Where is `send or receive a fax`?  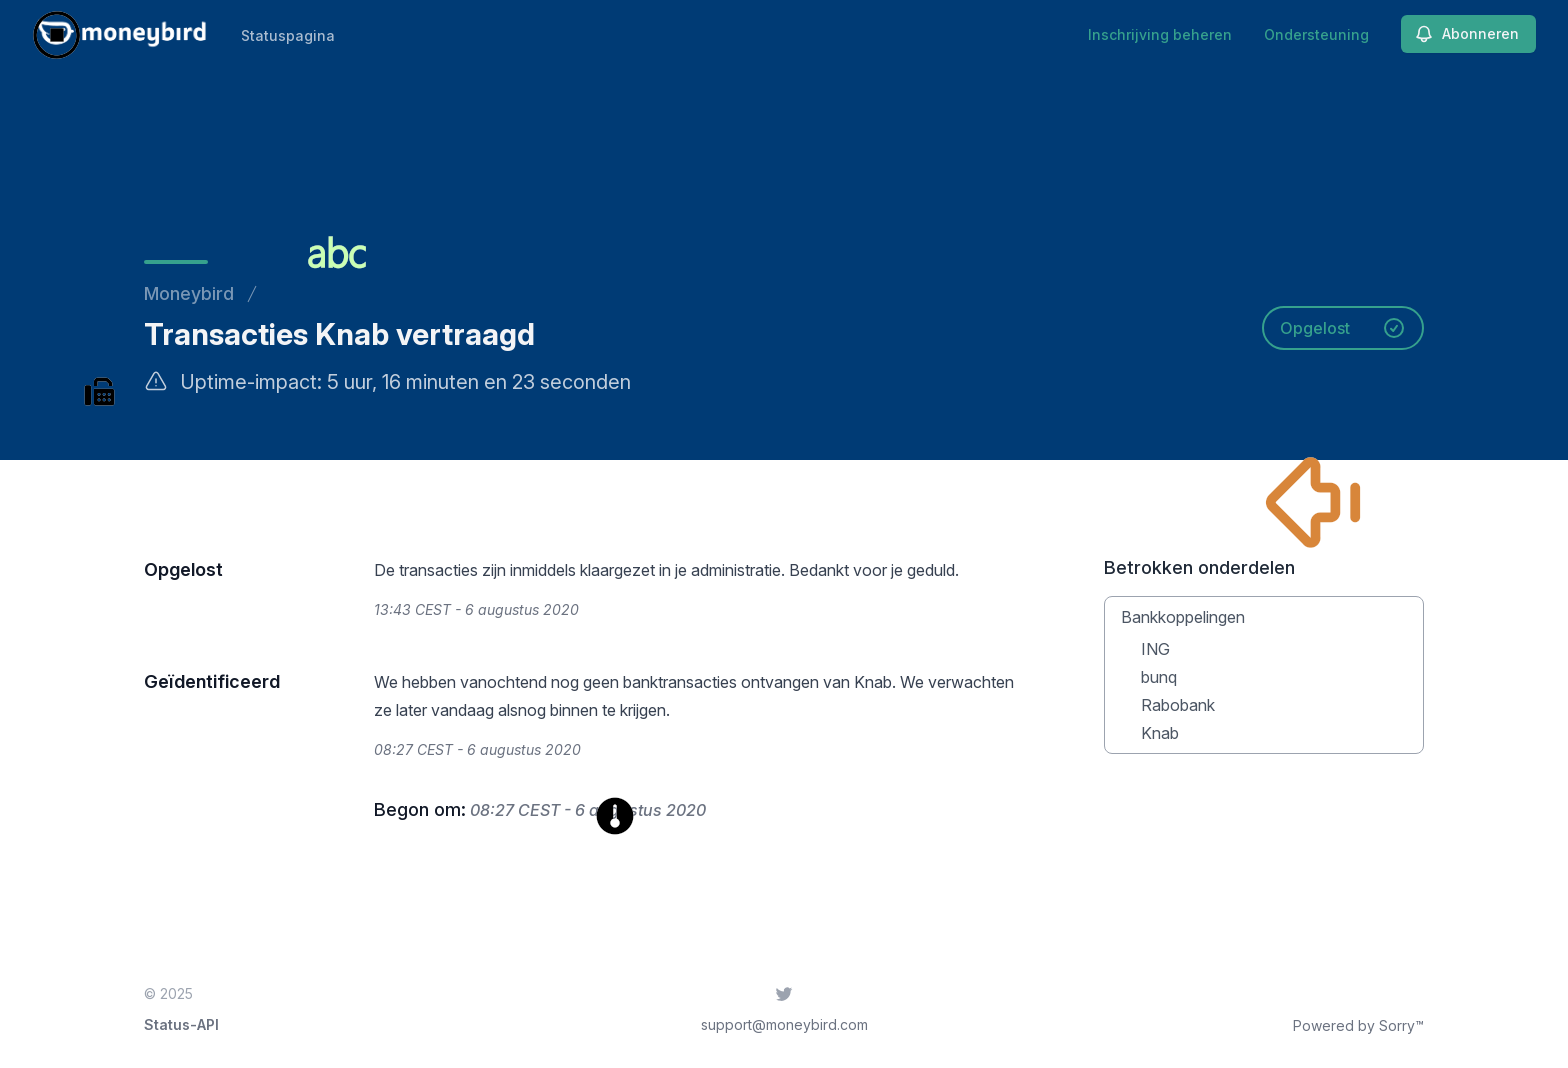 send or receive a fax is located at coordinates (99, 392).